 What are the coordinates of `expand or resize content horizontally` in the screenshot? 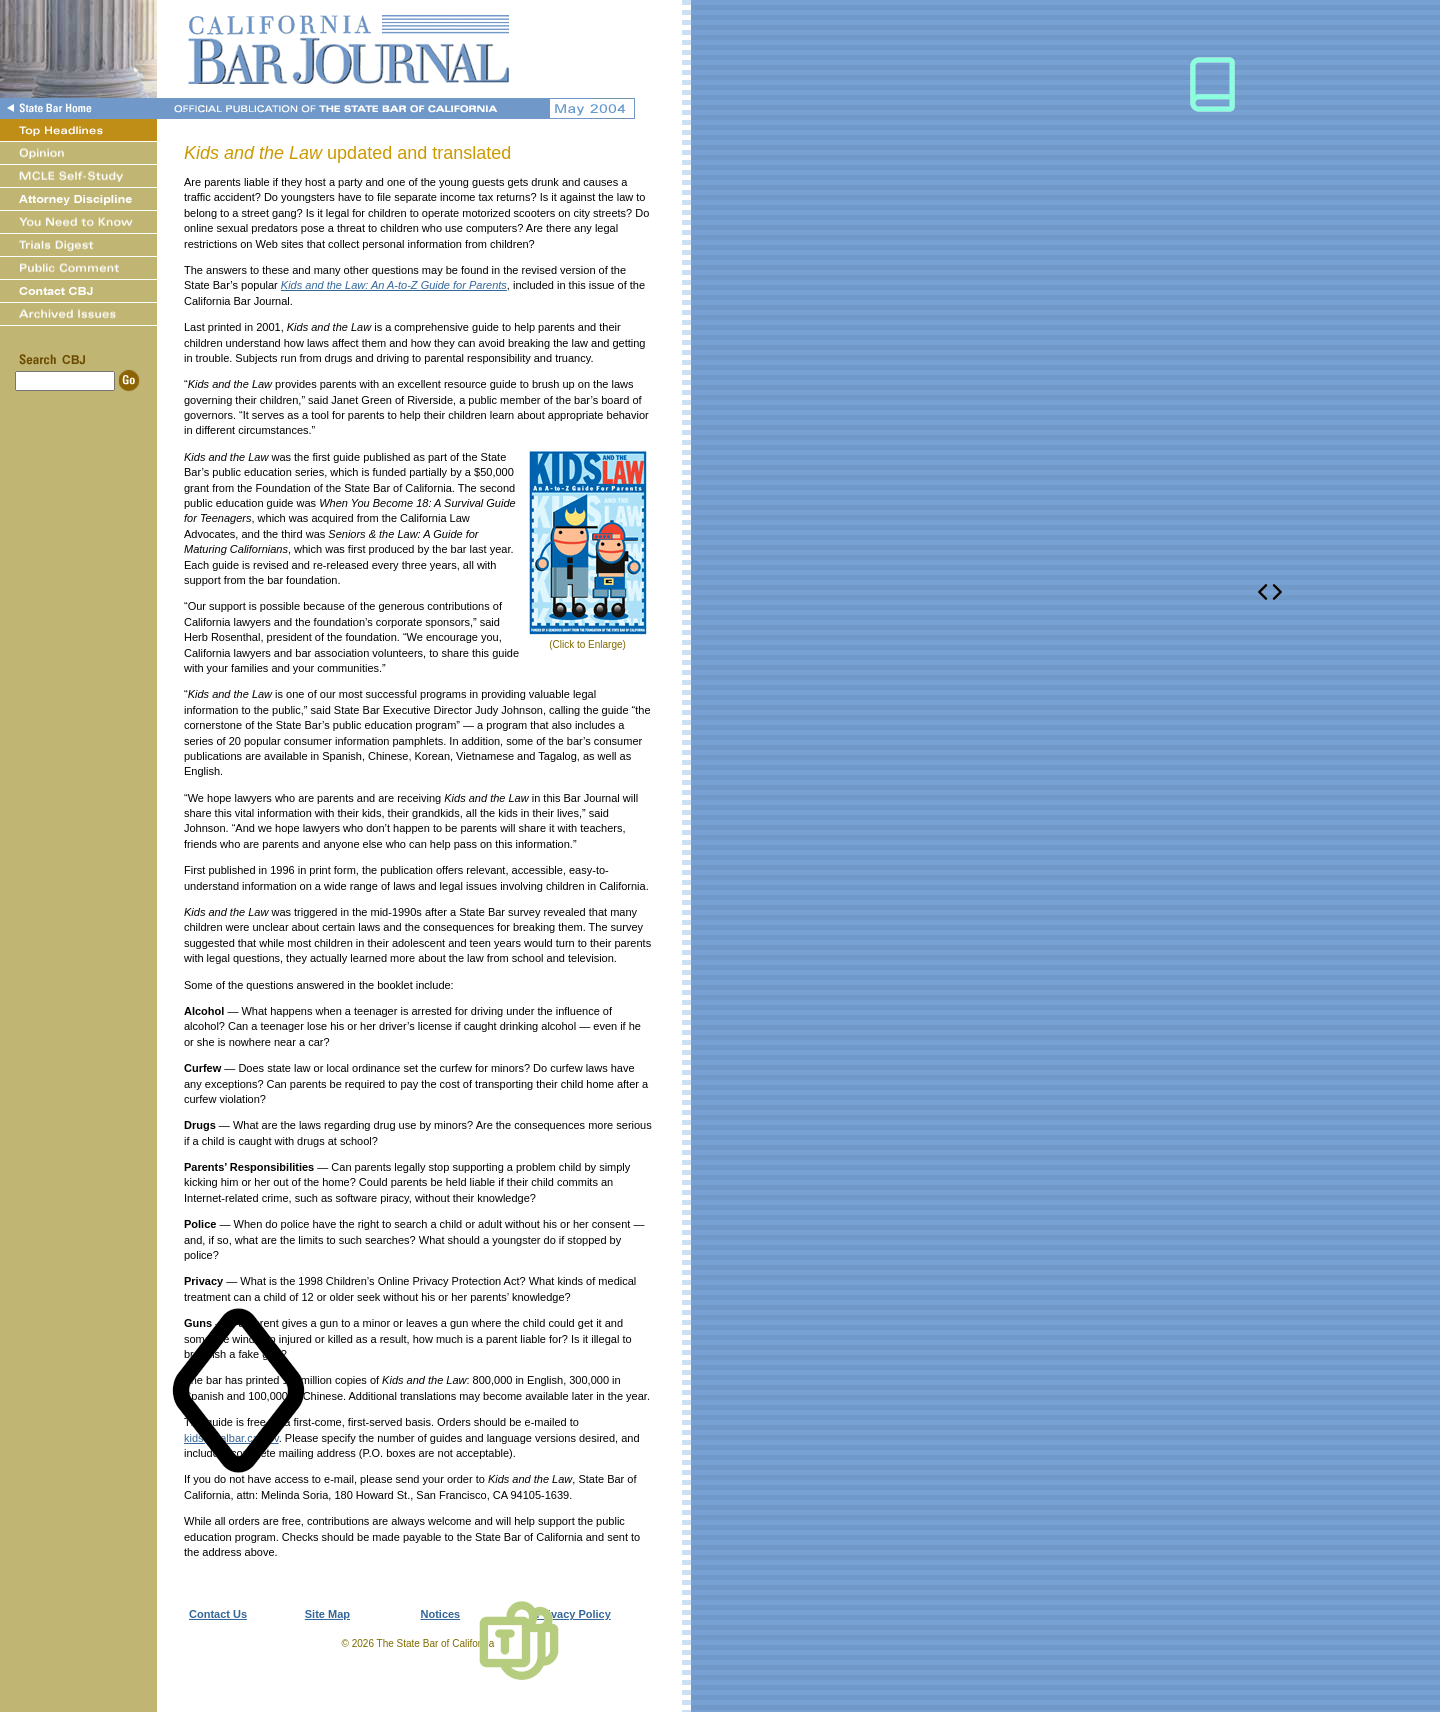 It's located at (1270, 592).